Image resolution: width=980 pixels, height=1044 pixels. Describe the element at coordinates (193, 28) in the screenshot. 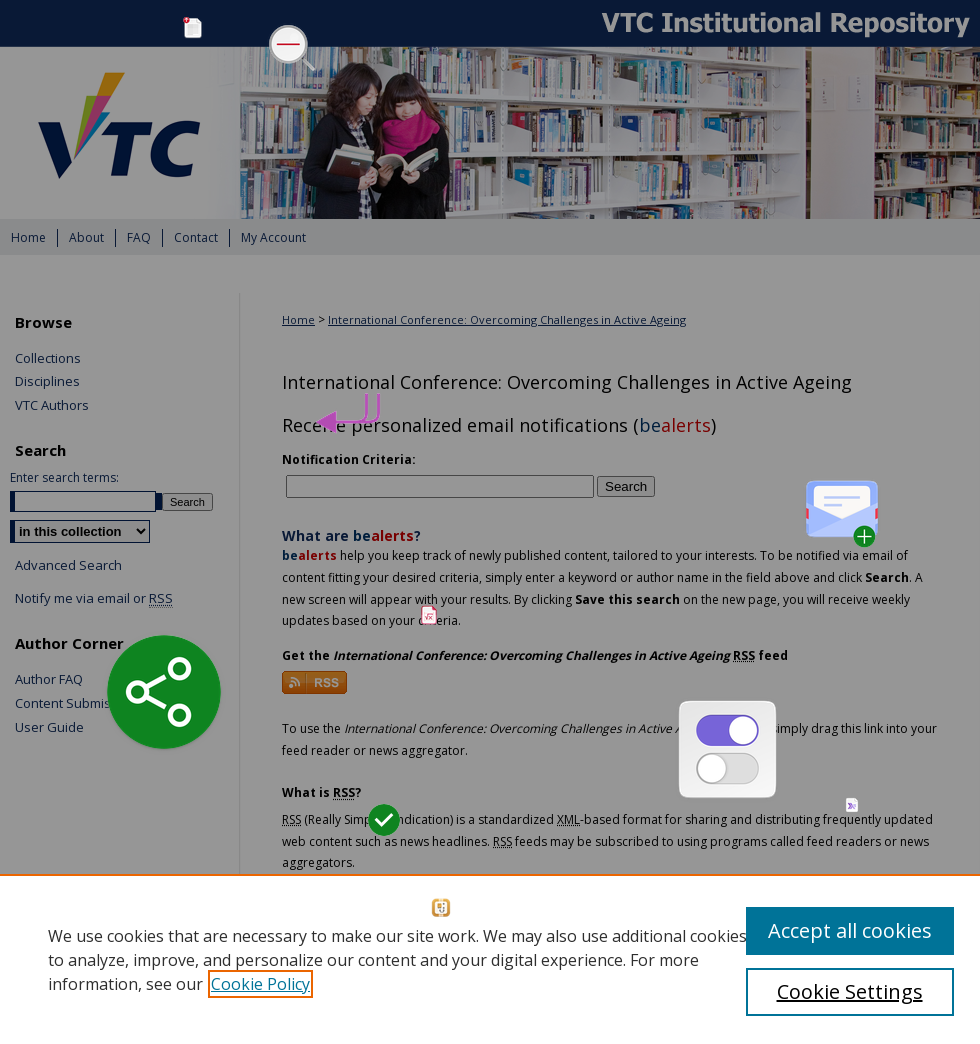

I see `send a file via bluetooth` at that location.